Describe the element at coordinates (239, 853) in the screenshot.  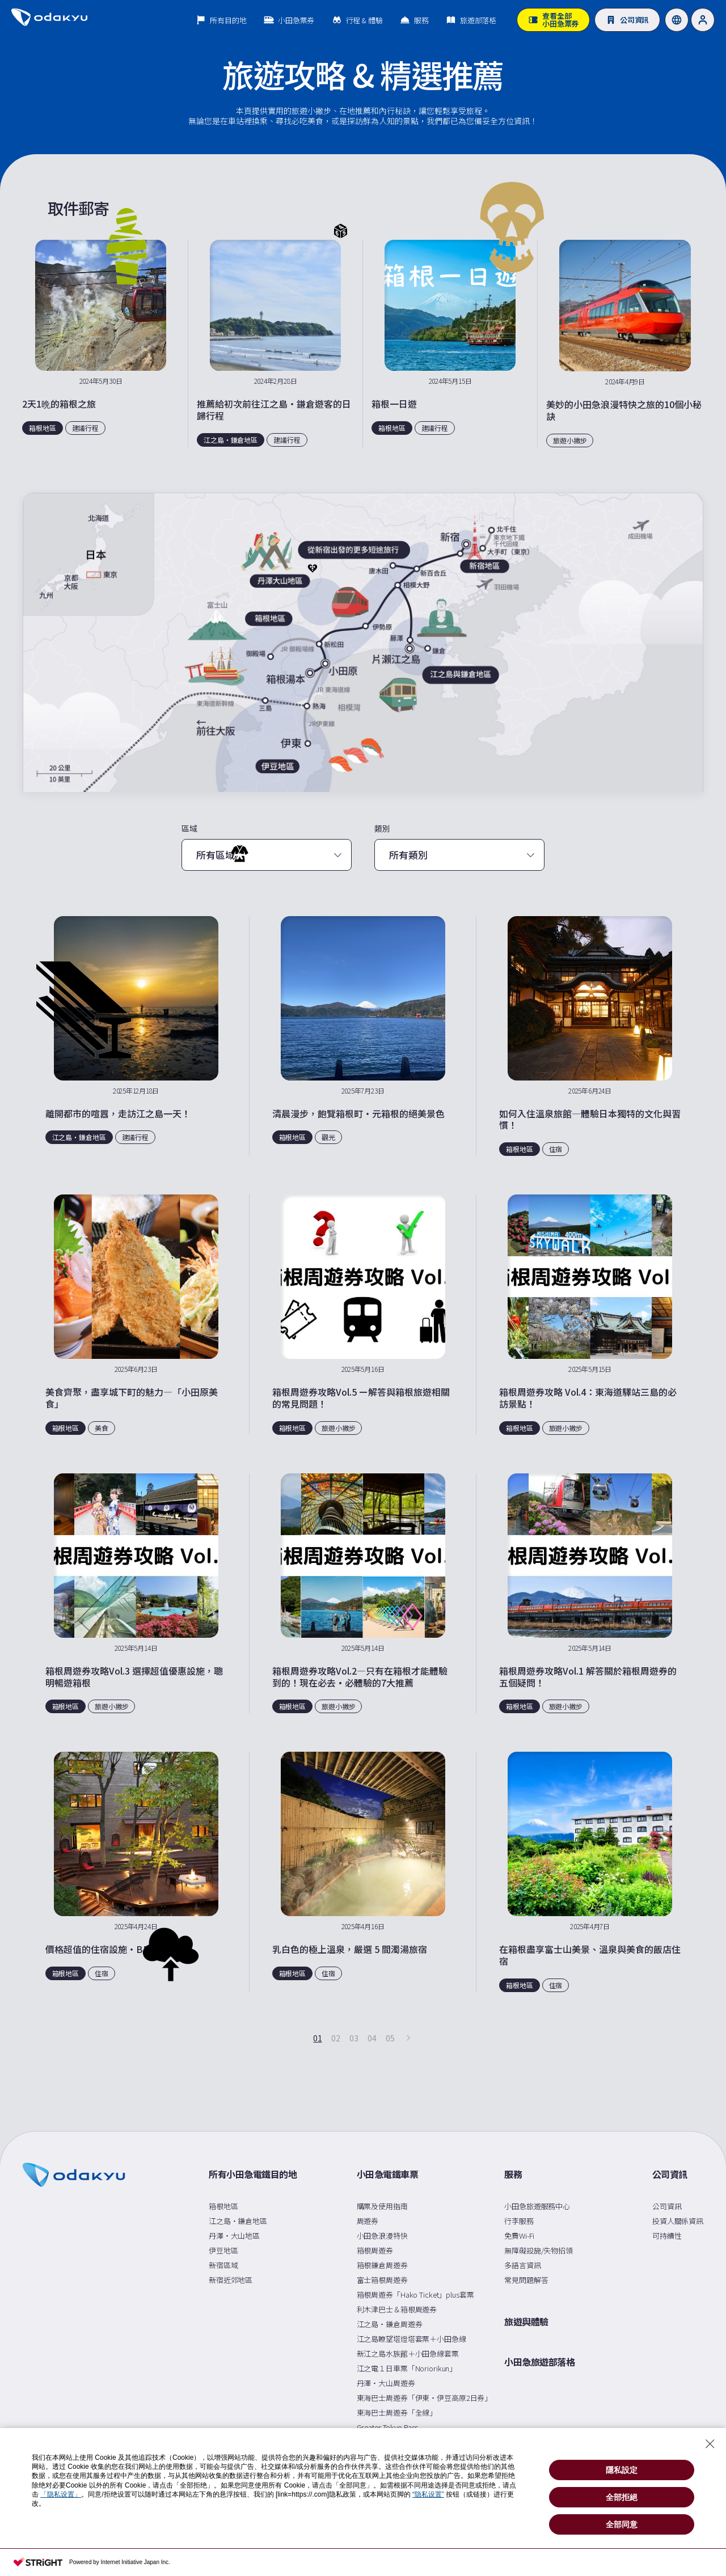
I see `select traditional Japanese clothing item` at that location.